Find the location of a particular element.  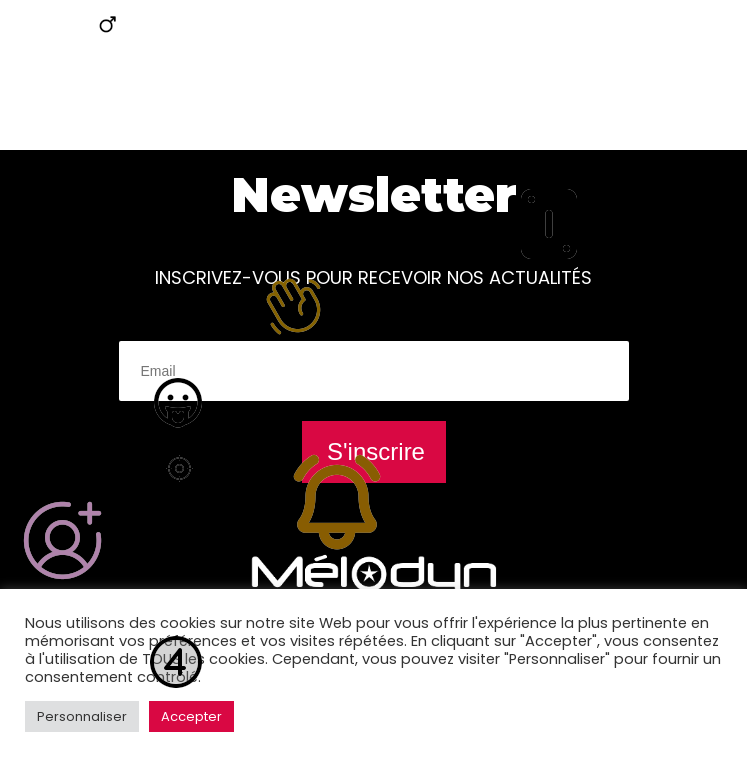

insert playful or silly emoji in message is located at coordinates (178, 402).